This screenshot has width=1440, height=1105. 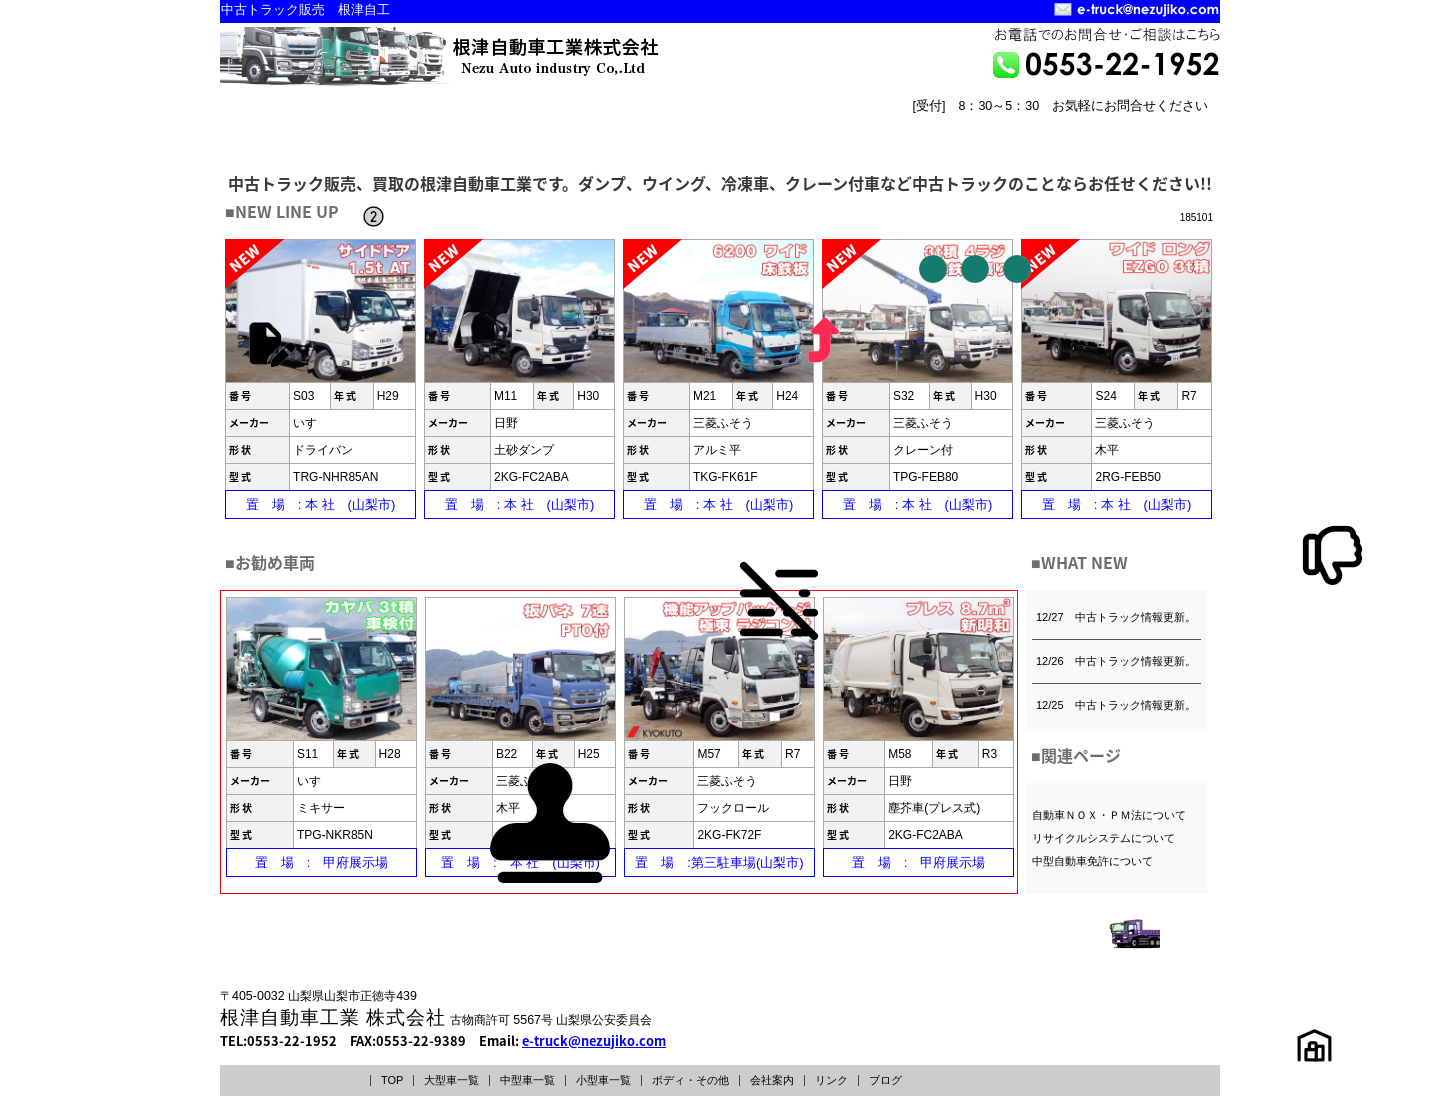 I want to click on turn right then continue forward, so click(x=825, y=340).